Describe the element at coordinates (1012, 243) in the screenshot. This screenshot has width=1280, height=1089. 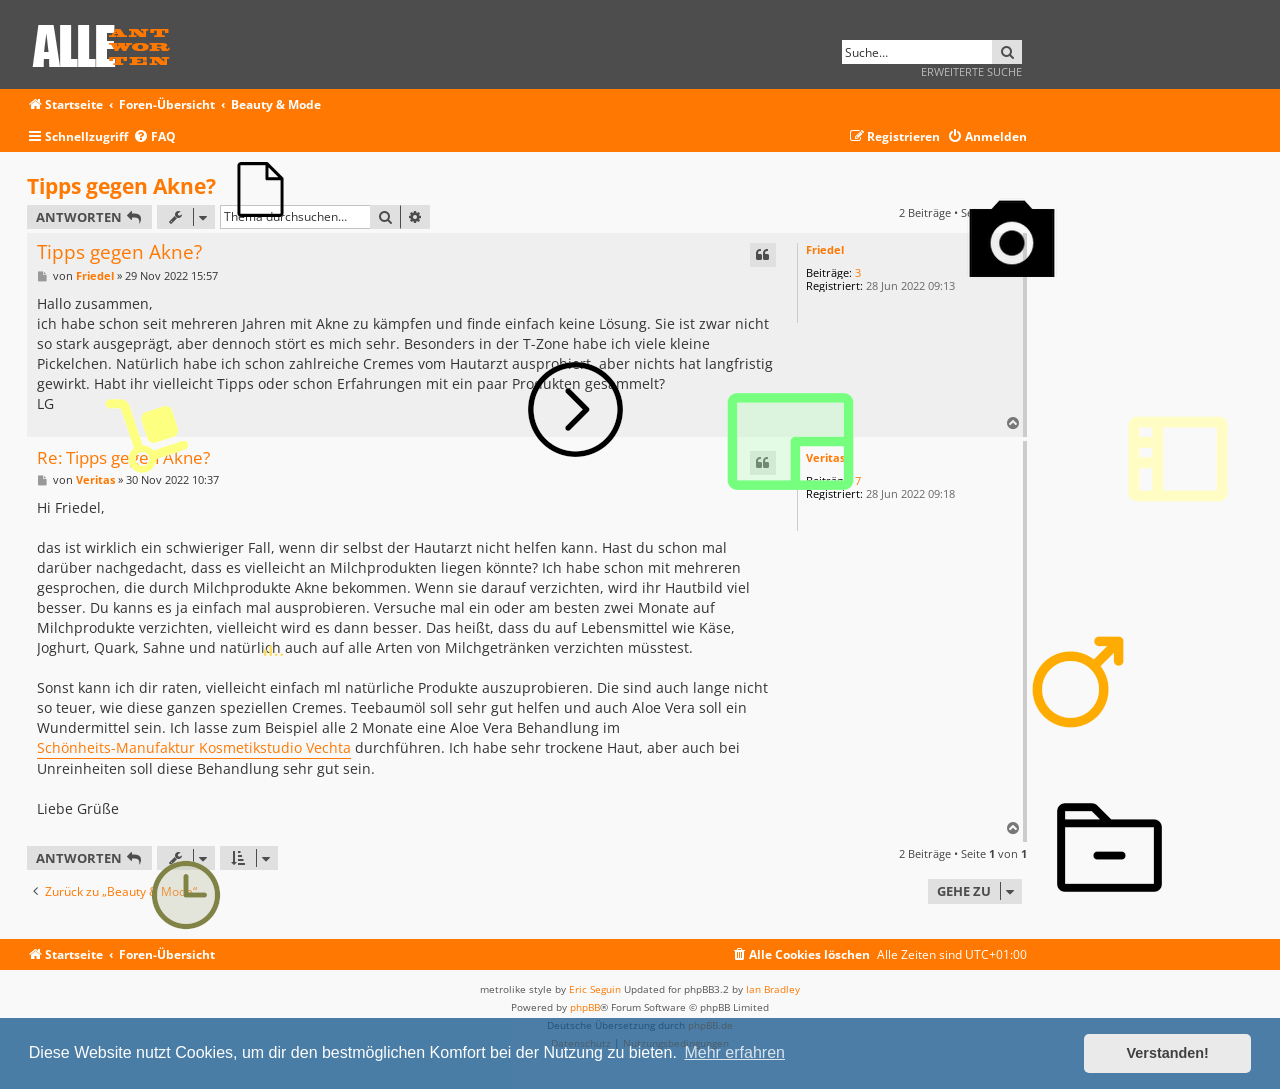
I see `take a photo` at that location.